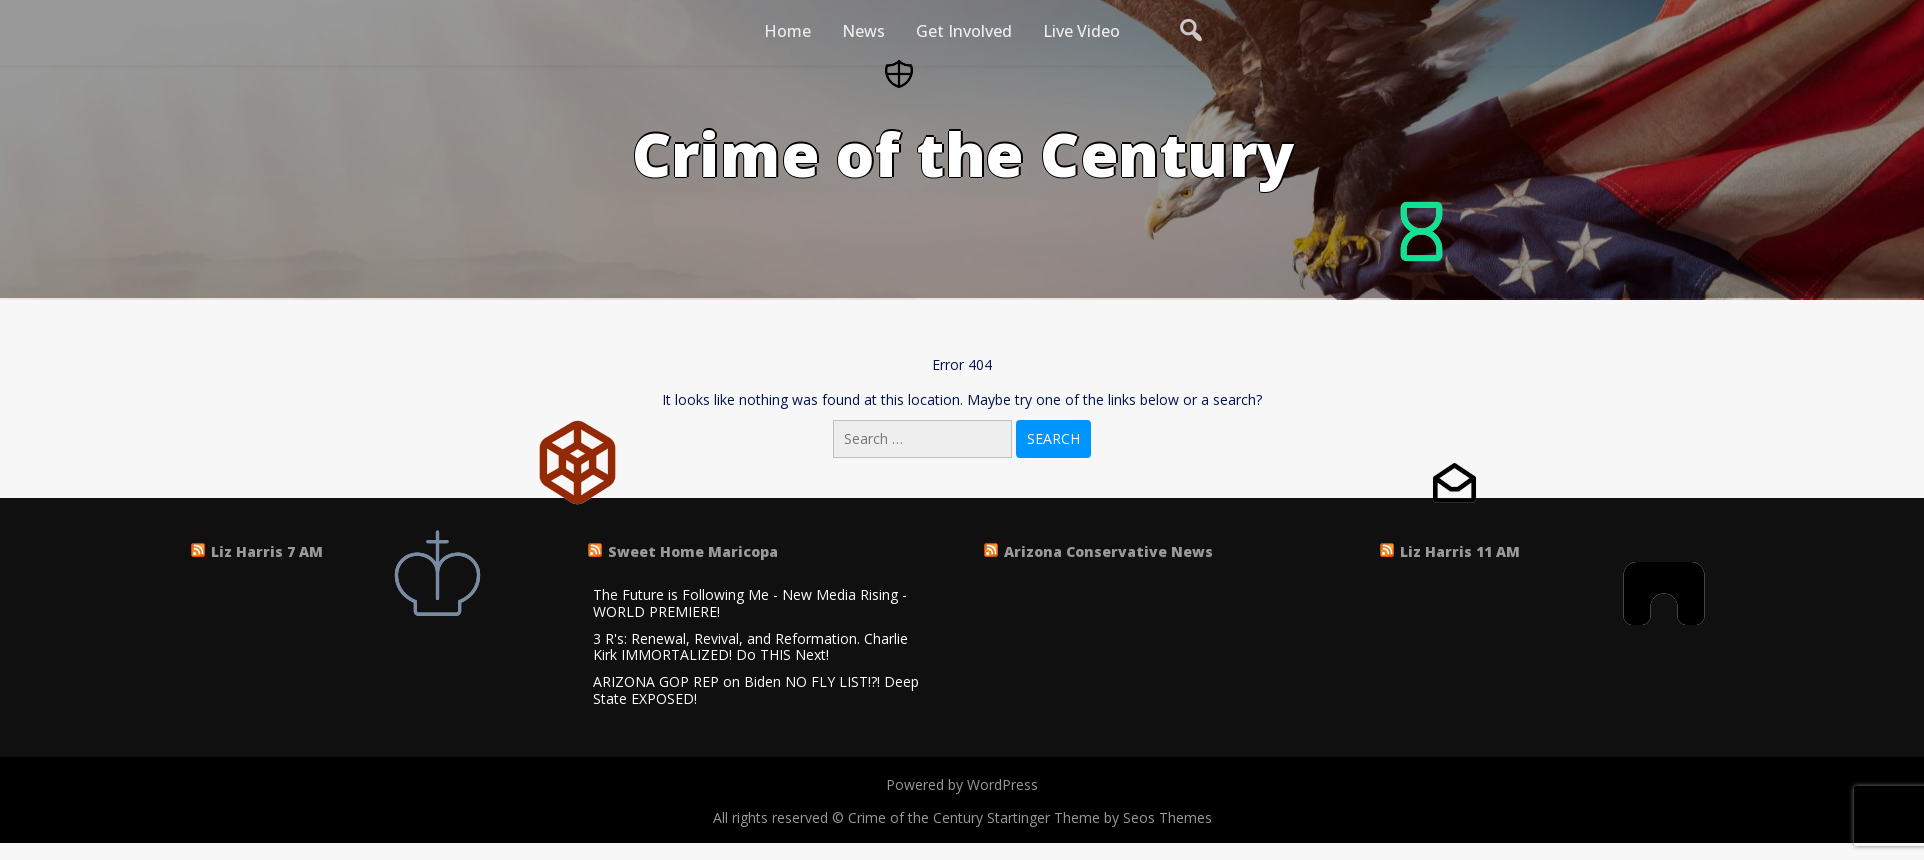 Image resolution: width=1924 pixels, height=860 pixels. Describe the element at coordinates (1664, 589) in the screenshot. I see `view bridge or infrastructure information` at that location.